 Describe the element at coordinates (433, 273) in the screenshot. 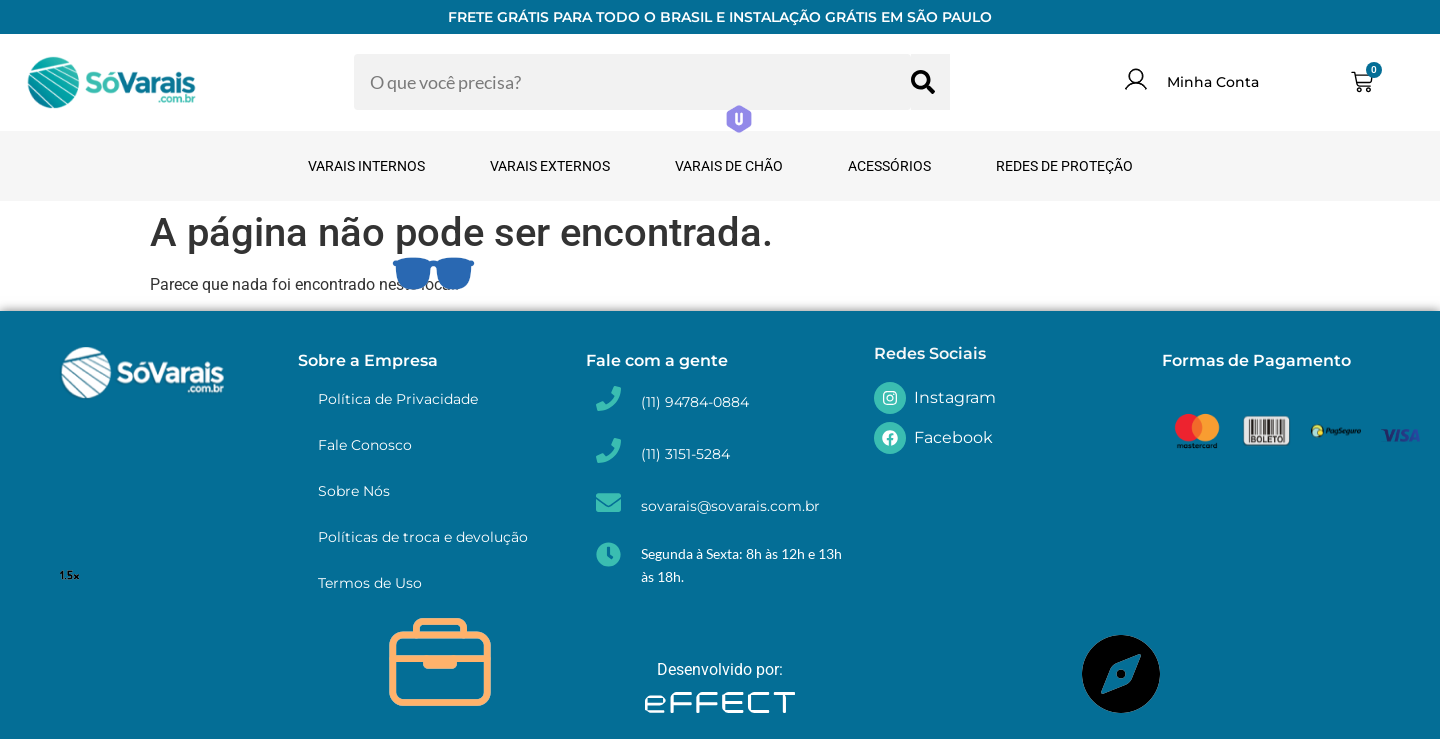

I see `enable reading mode` at that location.